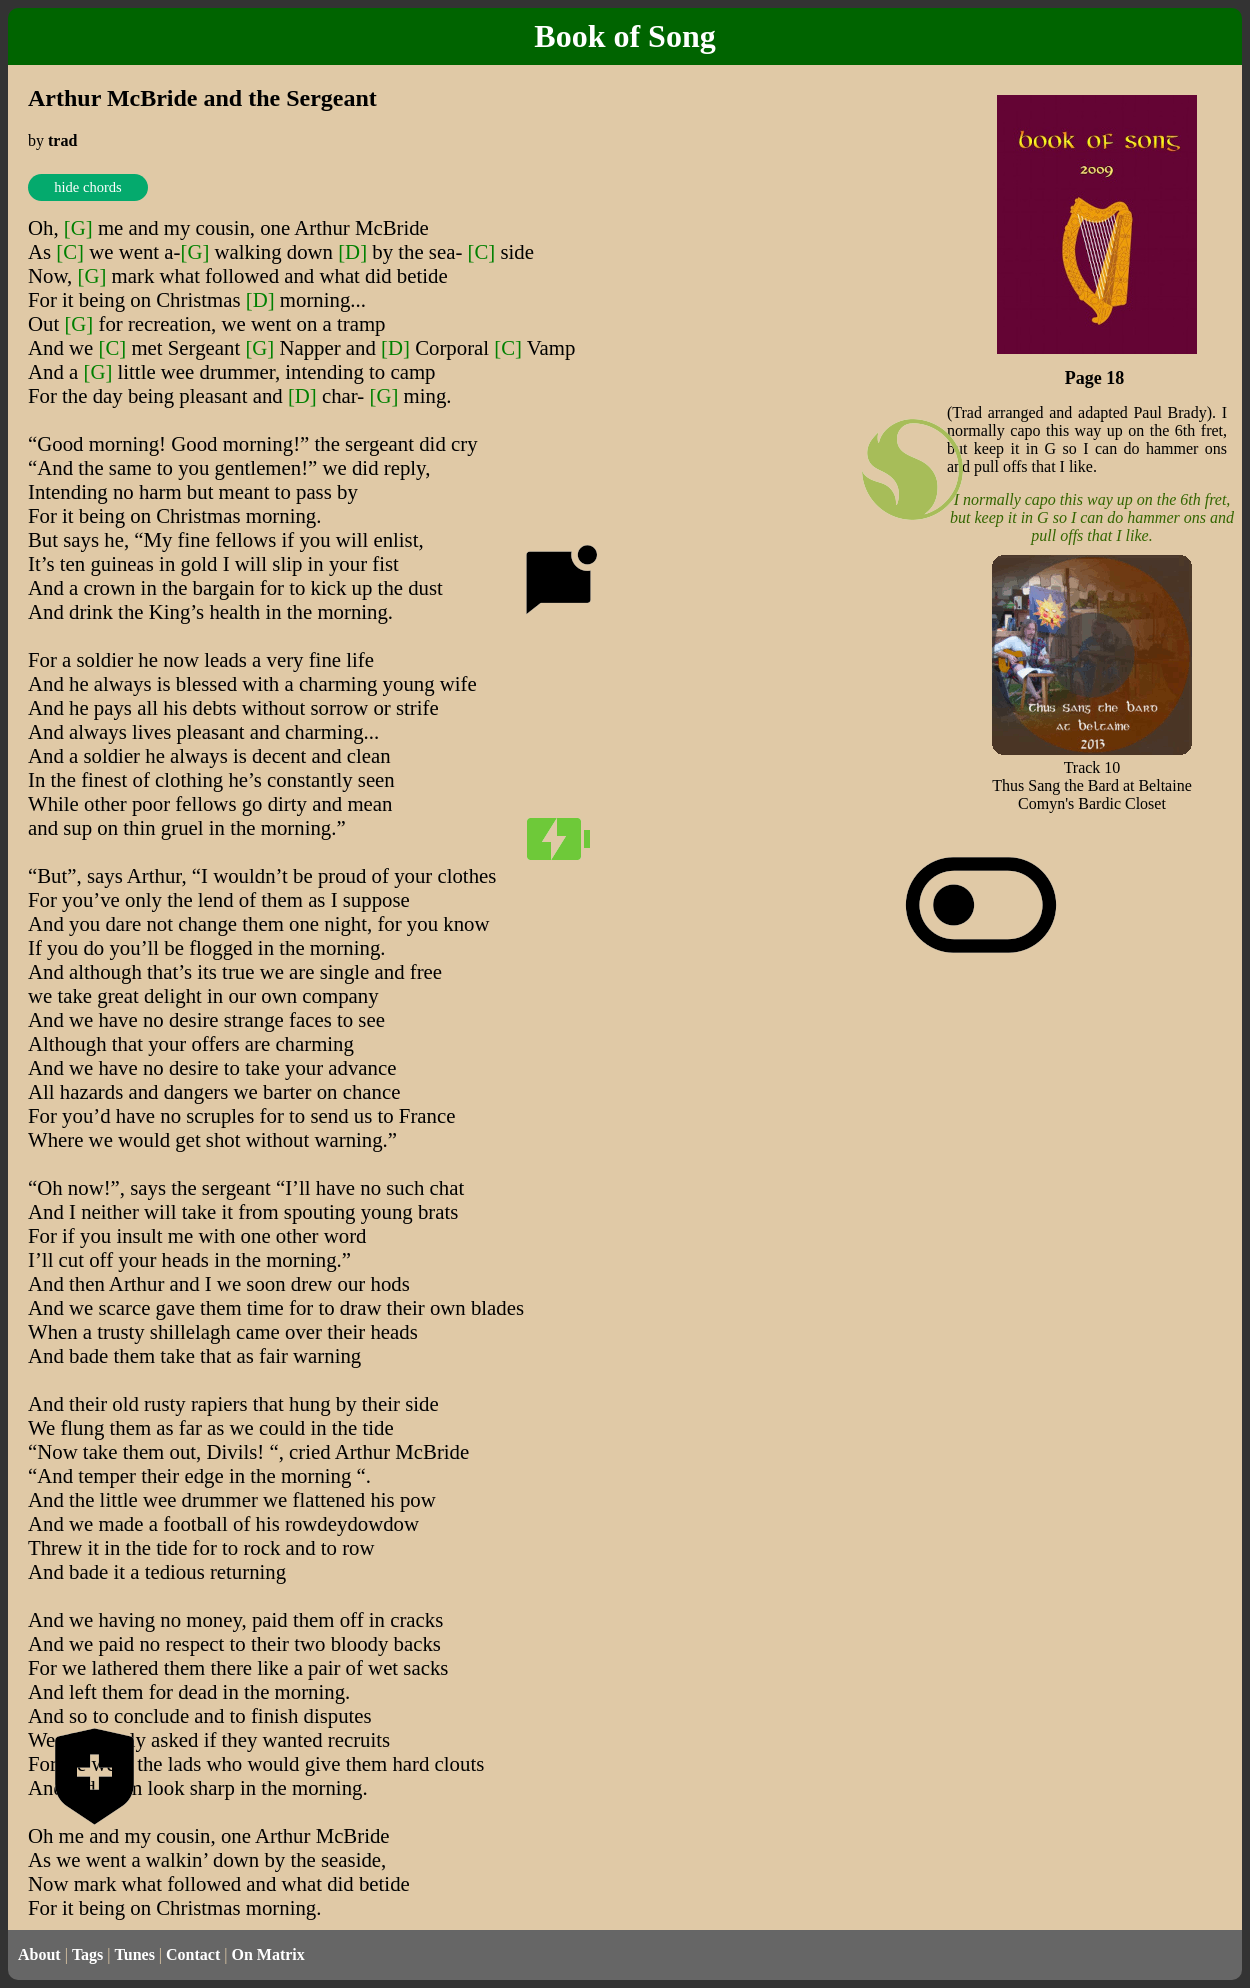 Image resolution: width=1250 pixels, height=1988 pixels. I want to click on indicates battery is currently charging, so click(557, 839).